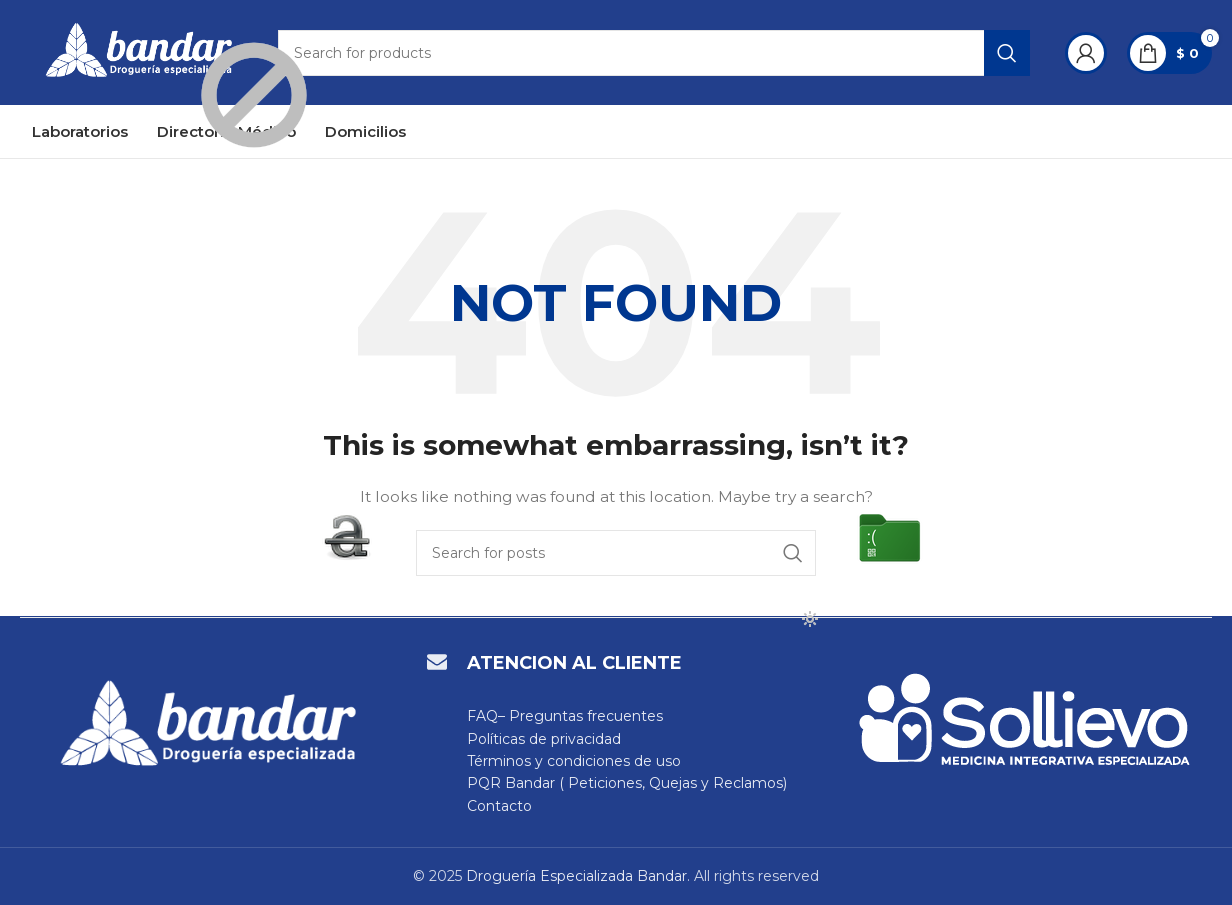 The width and height of the screenshot is (1232, 905). Describe the element at coordinates (889, 539) in the screenshot. I see `folder containing windows insider or beta system files` at that location.